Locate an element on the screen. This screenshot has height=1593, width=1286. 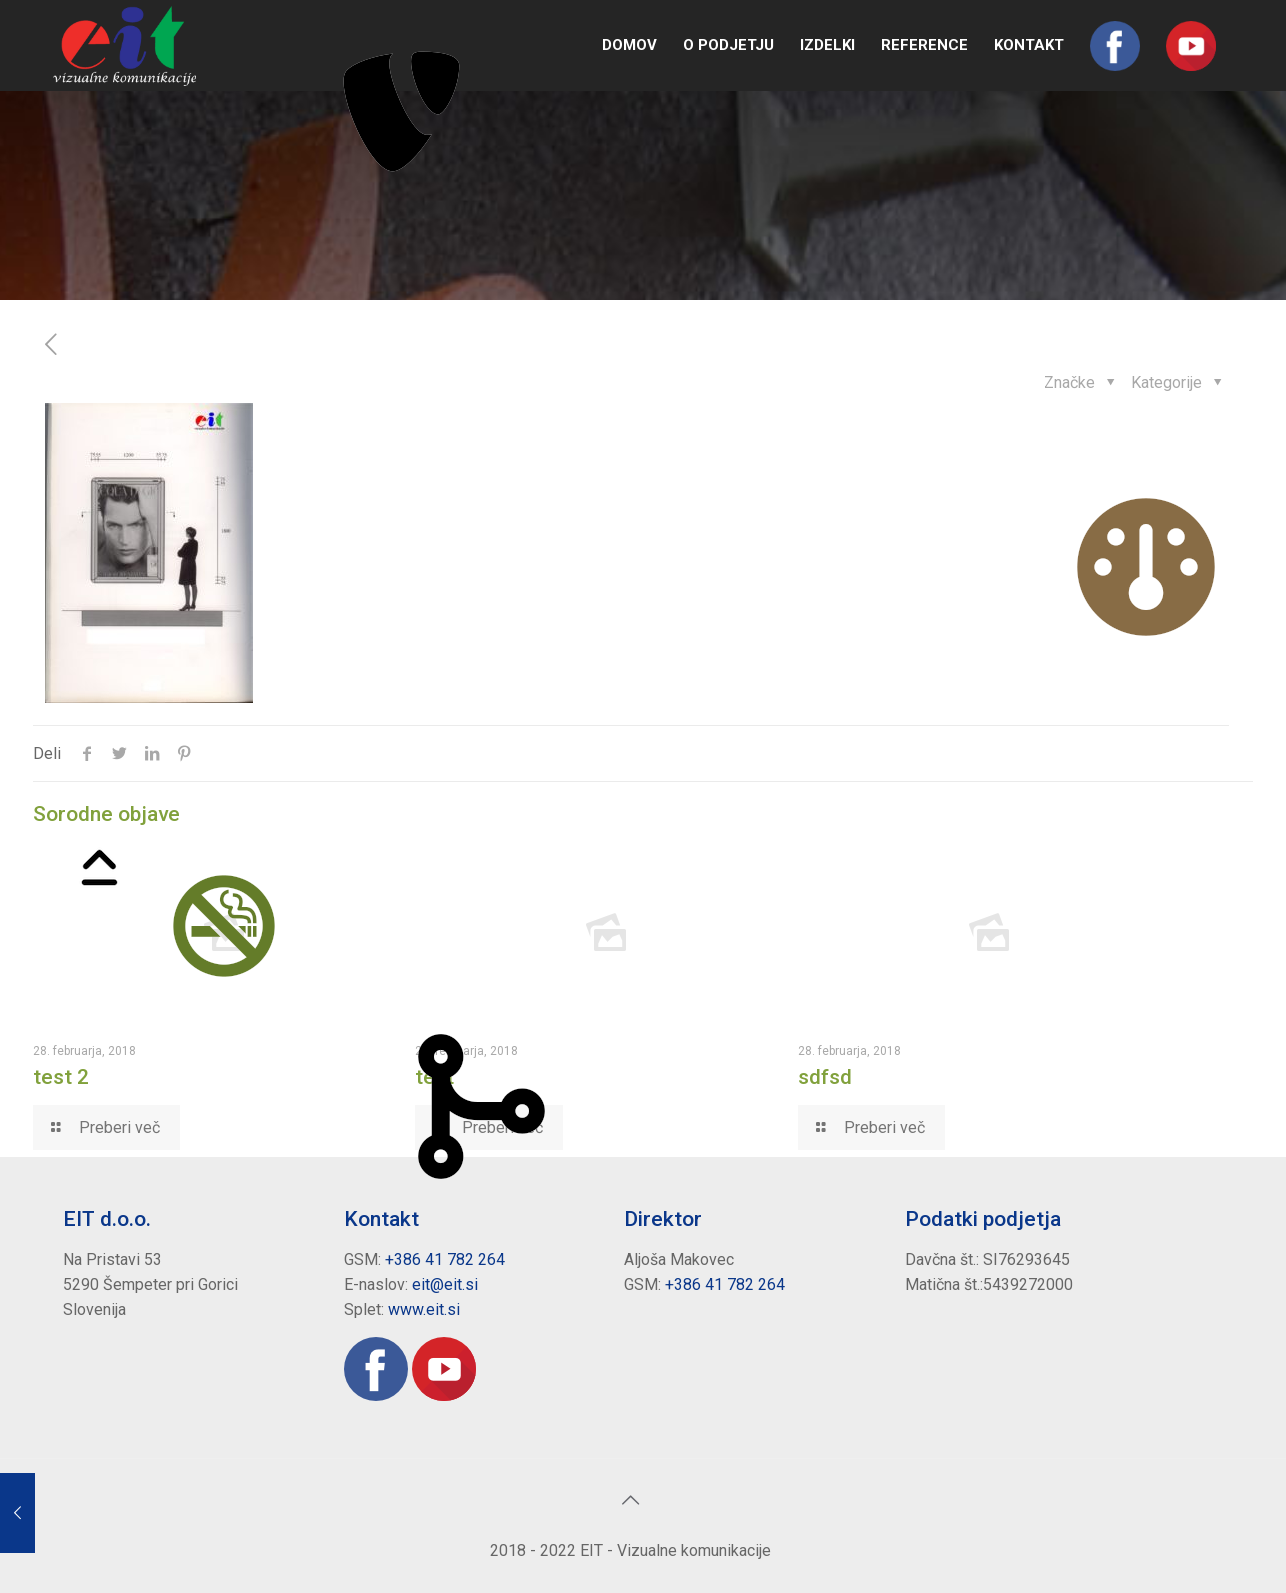
merge branches in version control is located at coordinates (481, 1106).